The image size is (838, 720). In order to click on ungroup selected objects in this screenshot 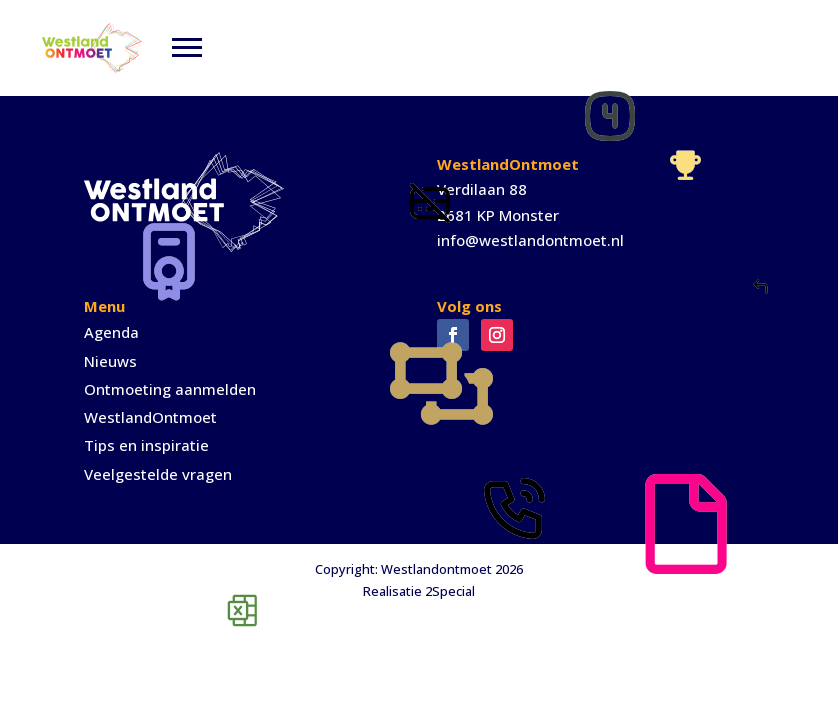, I will do `click(441, 383)`.